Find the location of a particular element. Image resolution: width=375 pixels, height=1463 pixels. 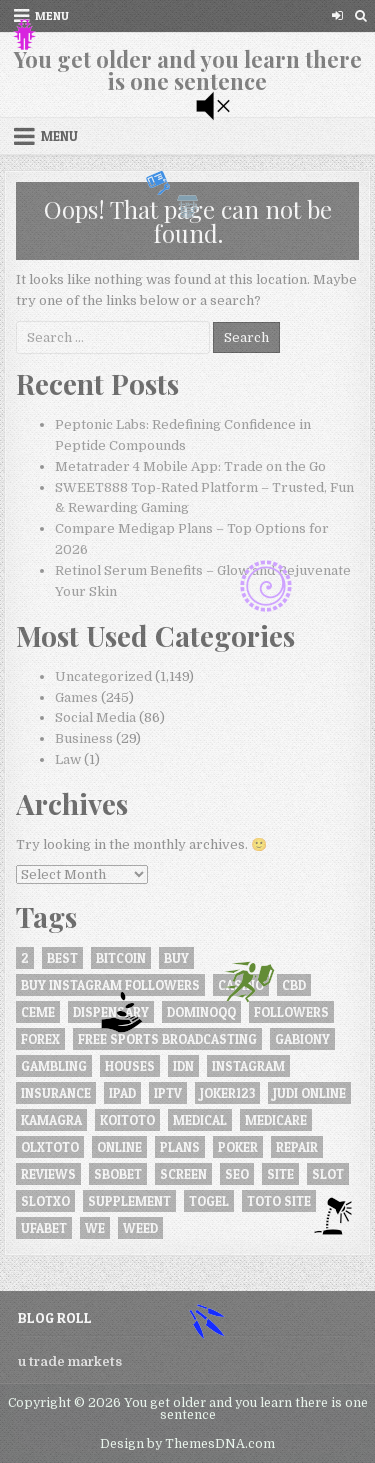

receive a payment or funds is located at coordinates (122, 1012).